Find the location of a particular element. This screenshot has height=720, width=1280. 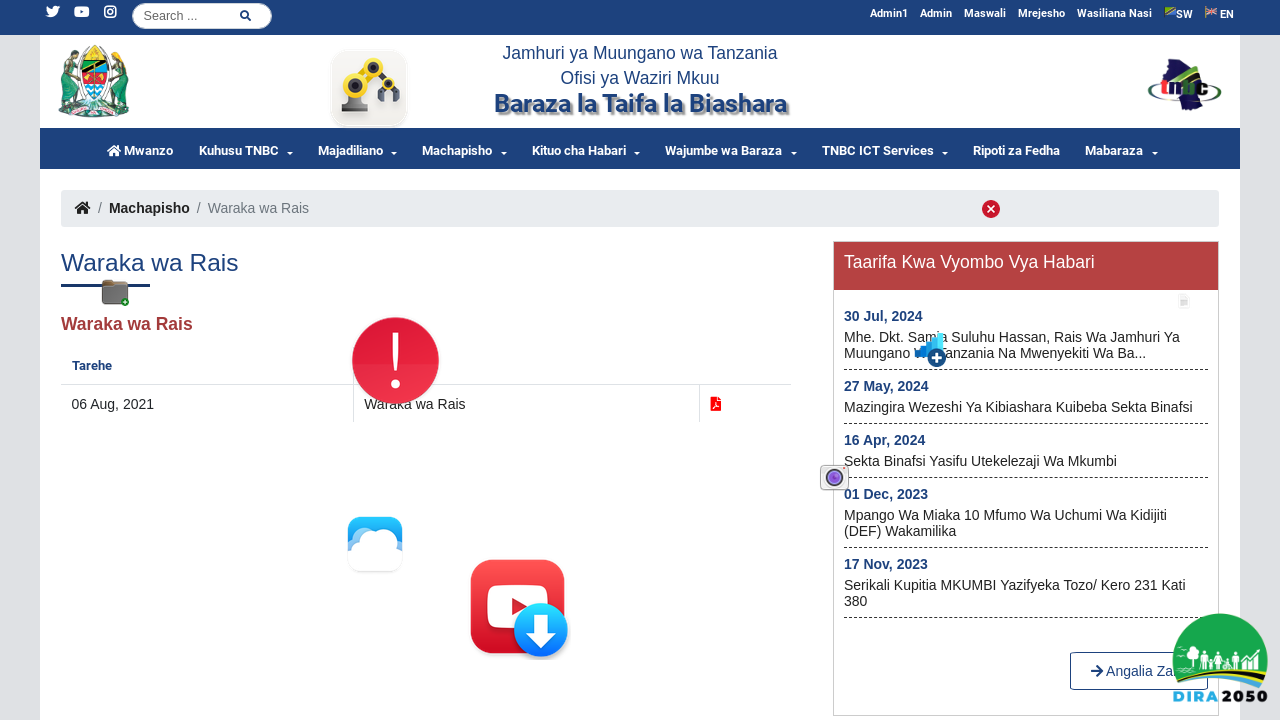

open a plain text file is located at coordinates (1184, 301).